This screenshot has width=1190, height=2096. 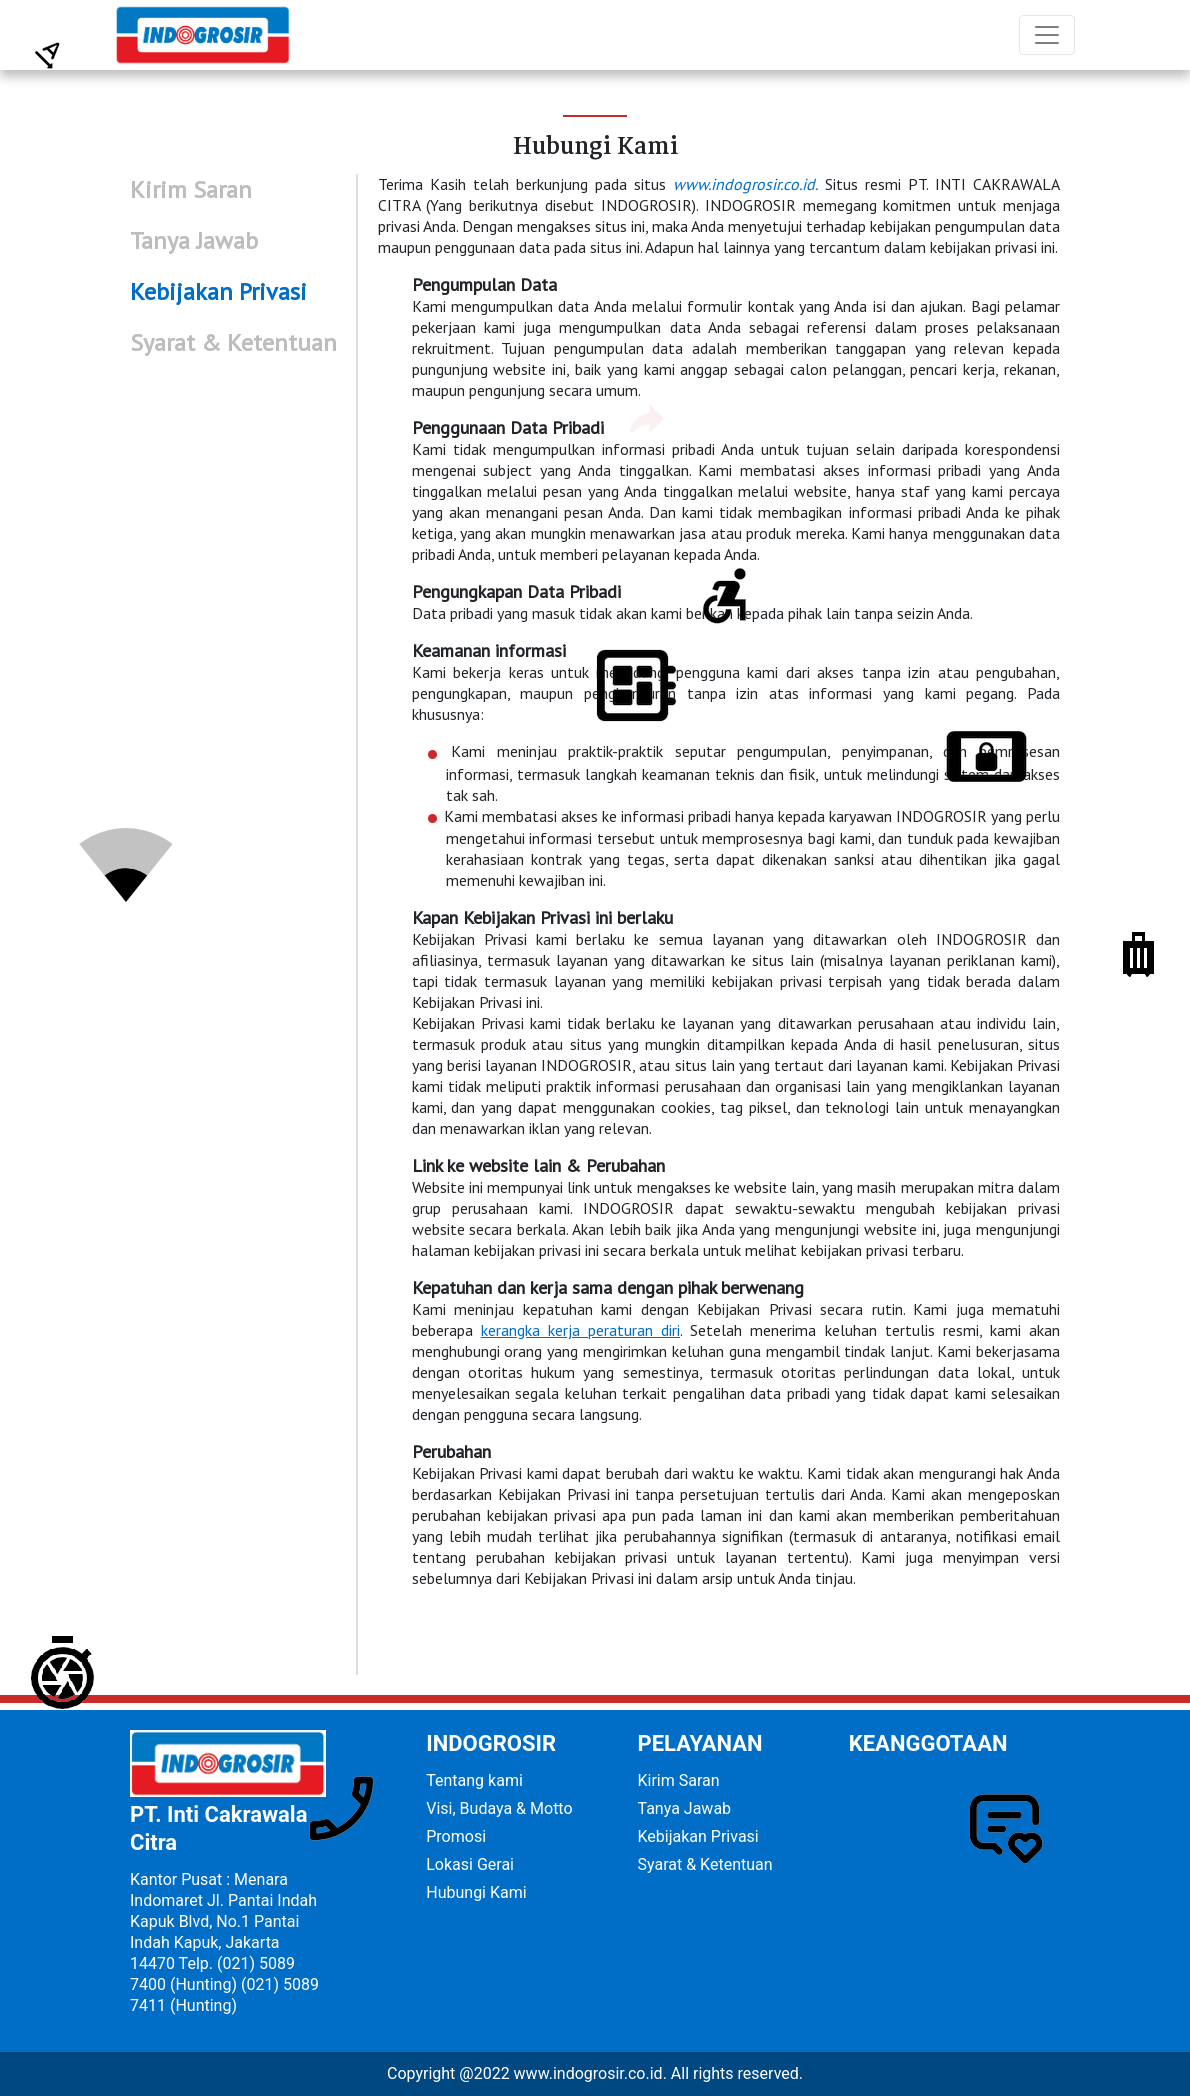 I want to click on access travel or trip information, so click(x=1138, y=954).